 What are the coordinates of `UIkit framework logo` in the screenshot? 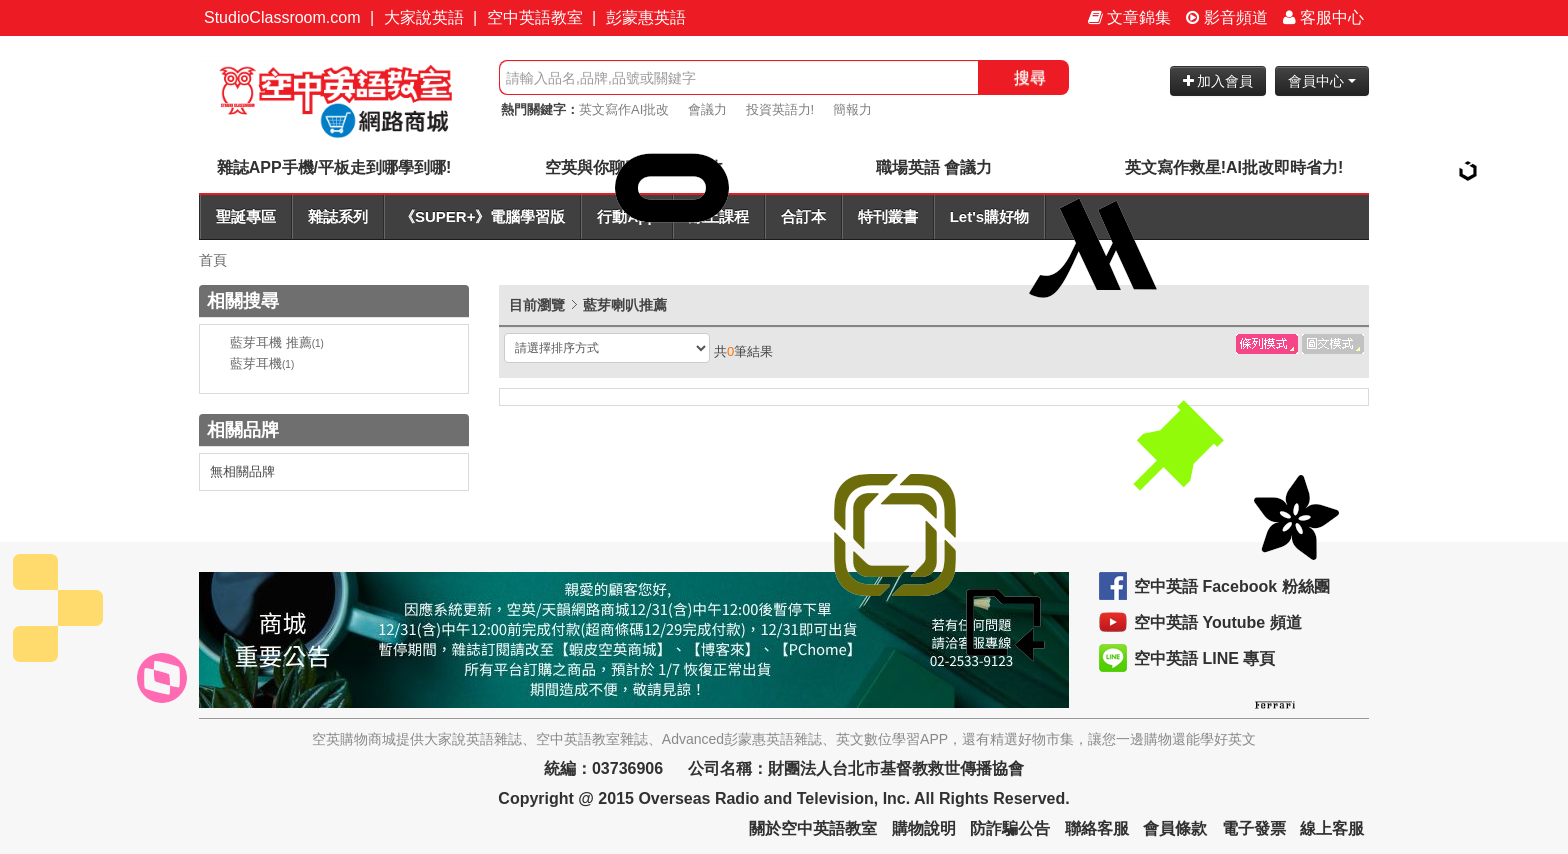 It's located at (1468, 171).